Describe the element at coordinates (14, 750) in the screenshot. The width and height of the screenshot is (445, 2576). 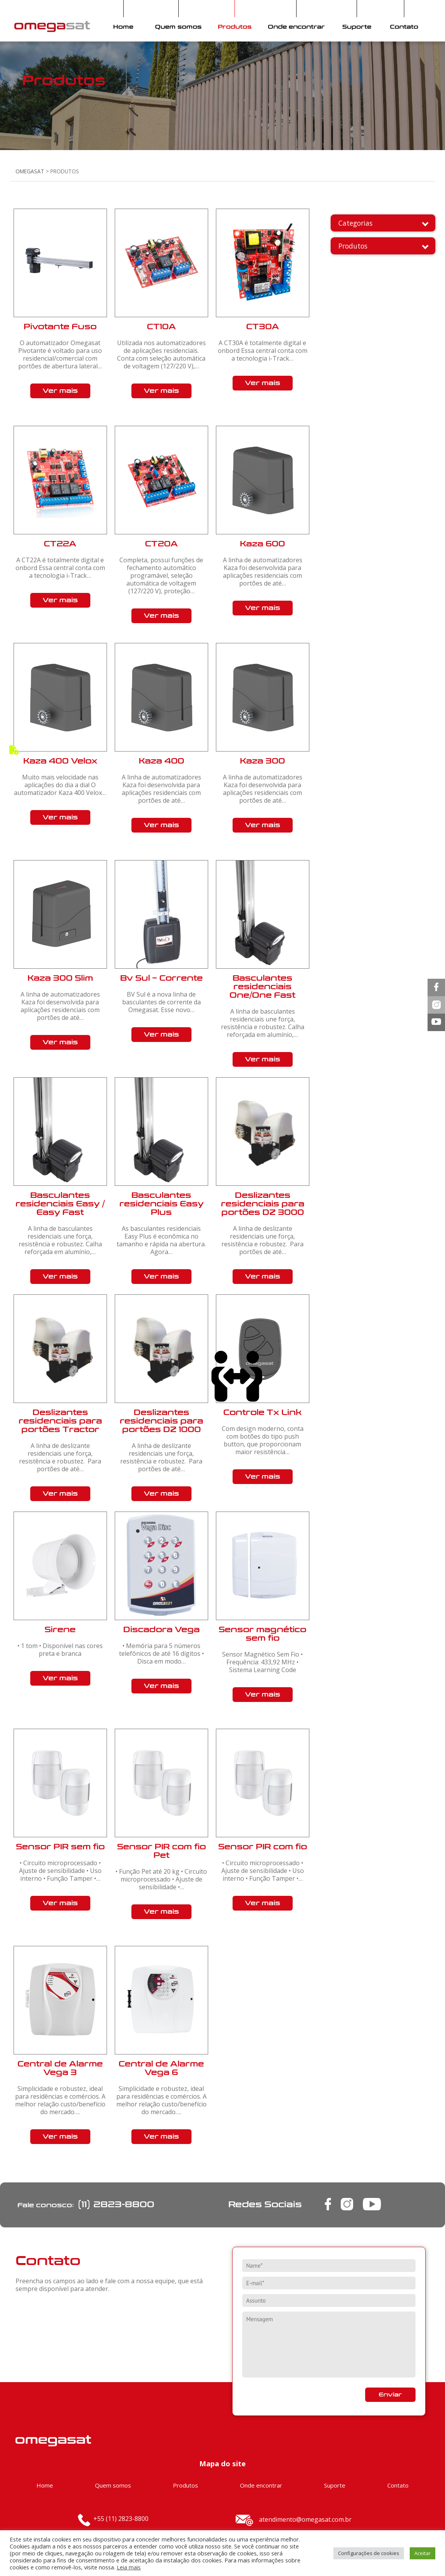
I see `get help or info about this file` at that location.